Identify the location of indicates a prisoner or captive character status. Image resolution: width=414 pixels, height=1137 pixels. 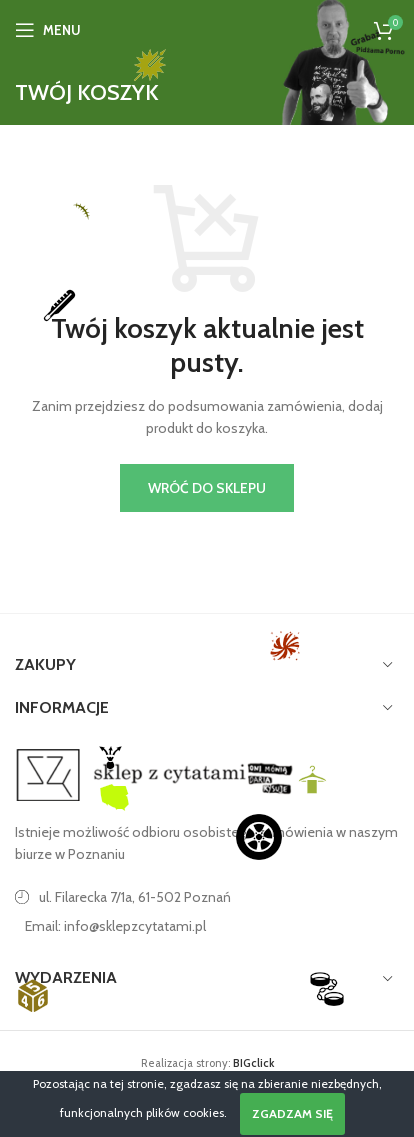
(327, 989).